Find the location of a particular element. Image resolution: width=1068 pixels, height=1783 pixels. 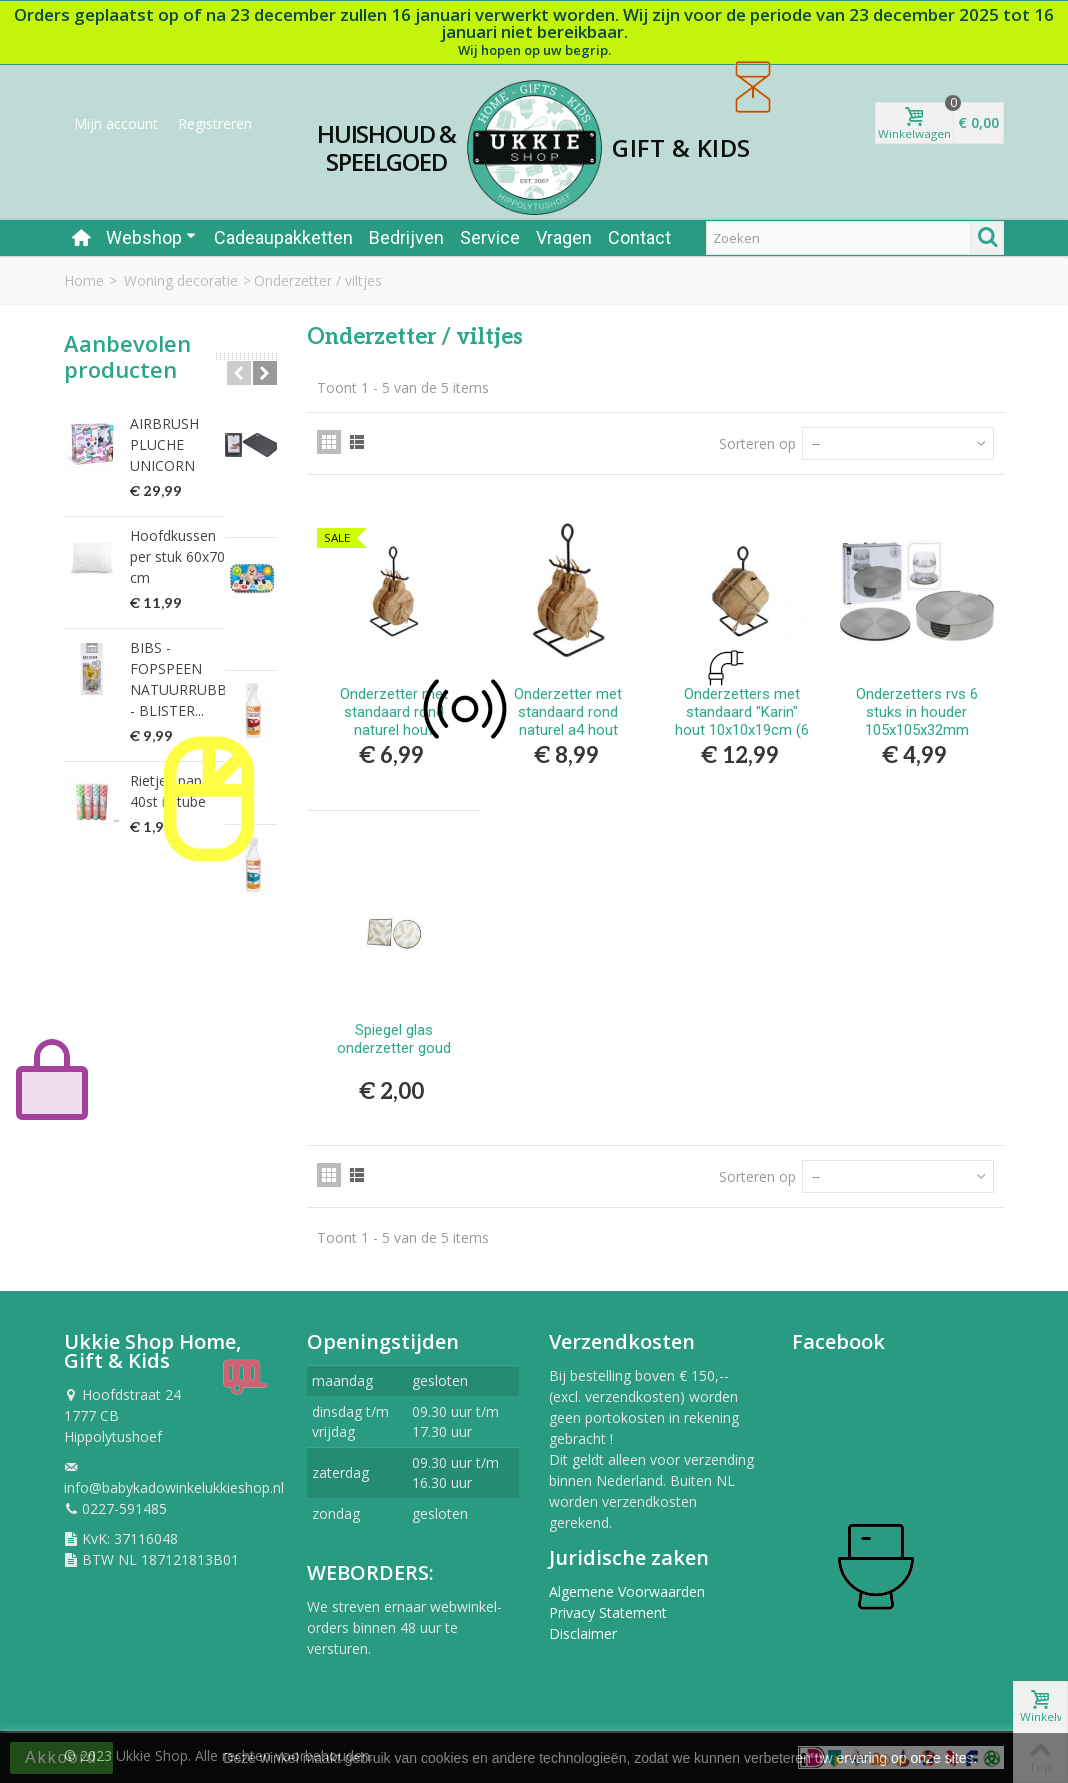

indicates a process is in progress is located at coordinates (753, 87).